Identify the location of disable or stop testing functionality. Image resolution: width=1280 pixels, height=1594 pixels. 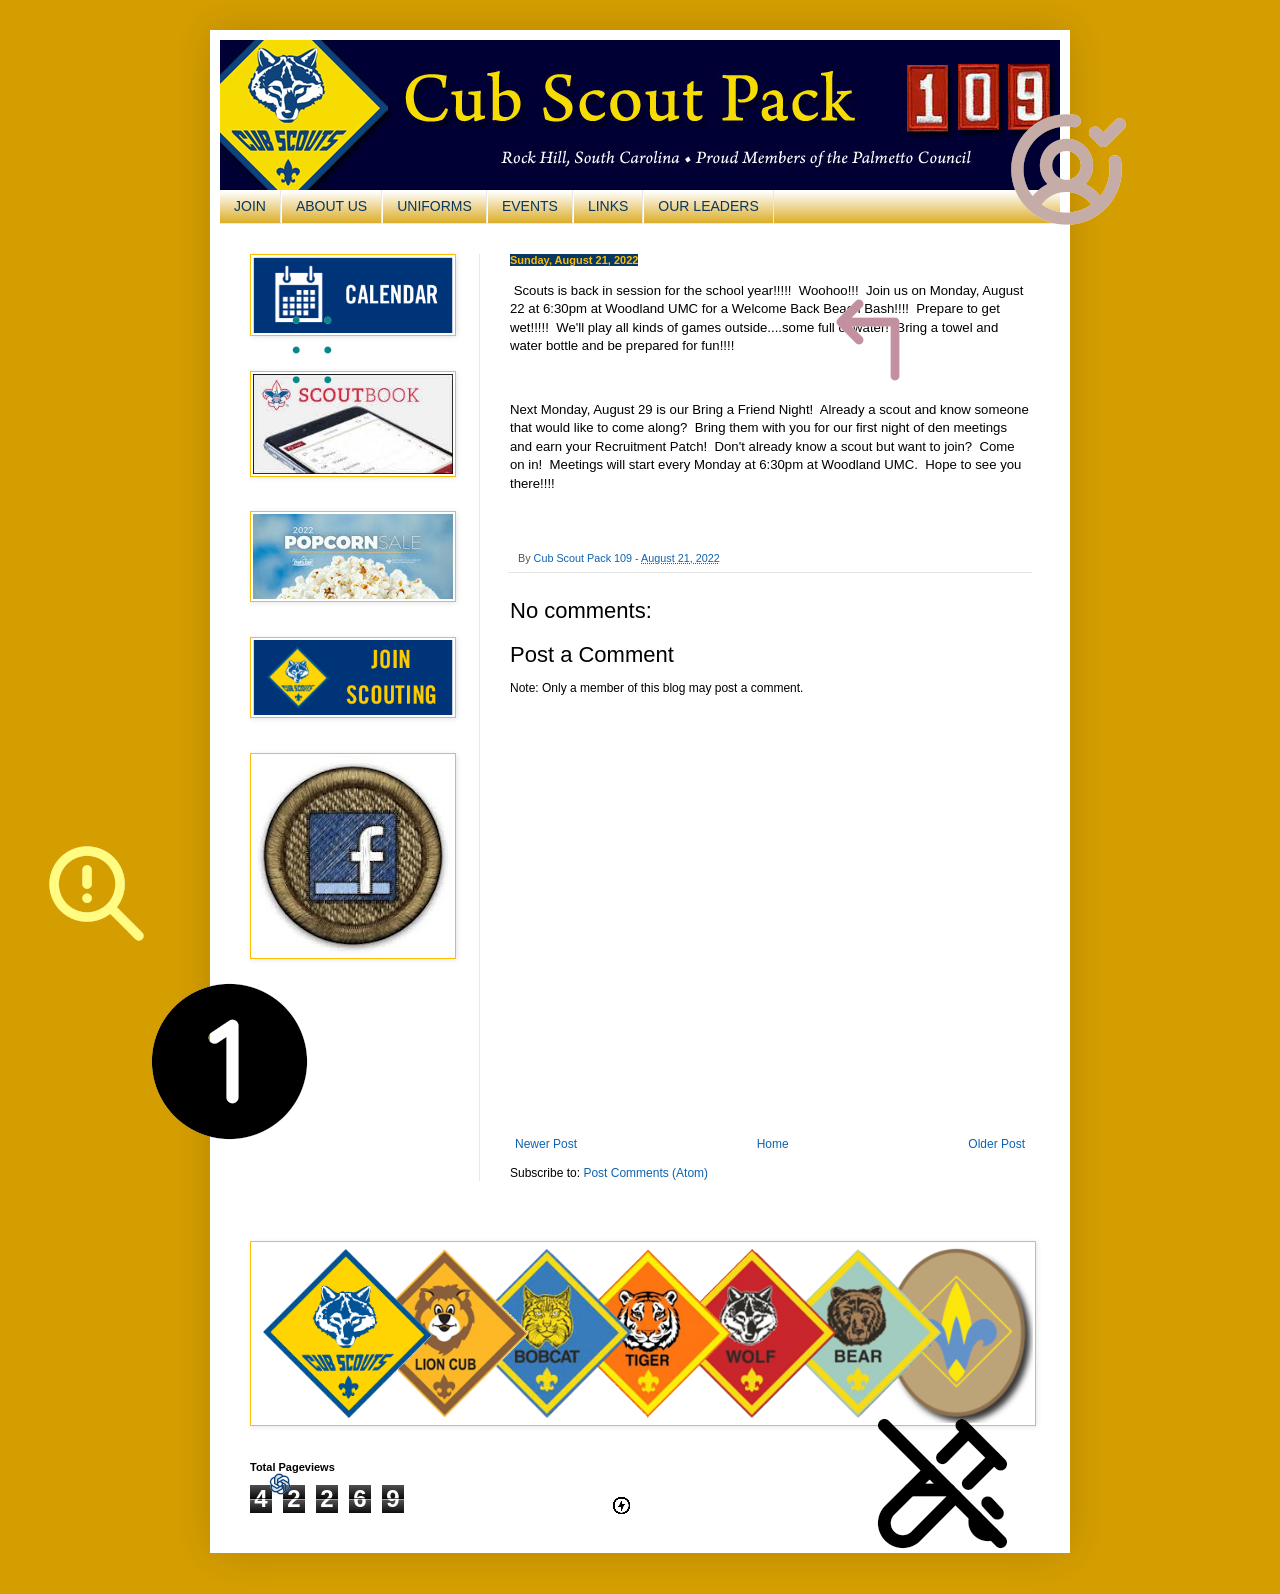
(942, 1483).